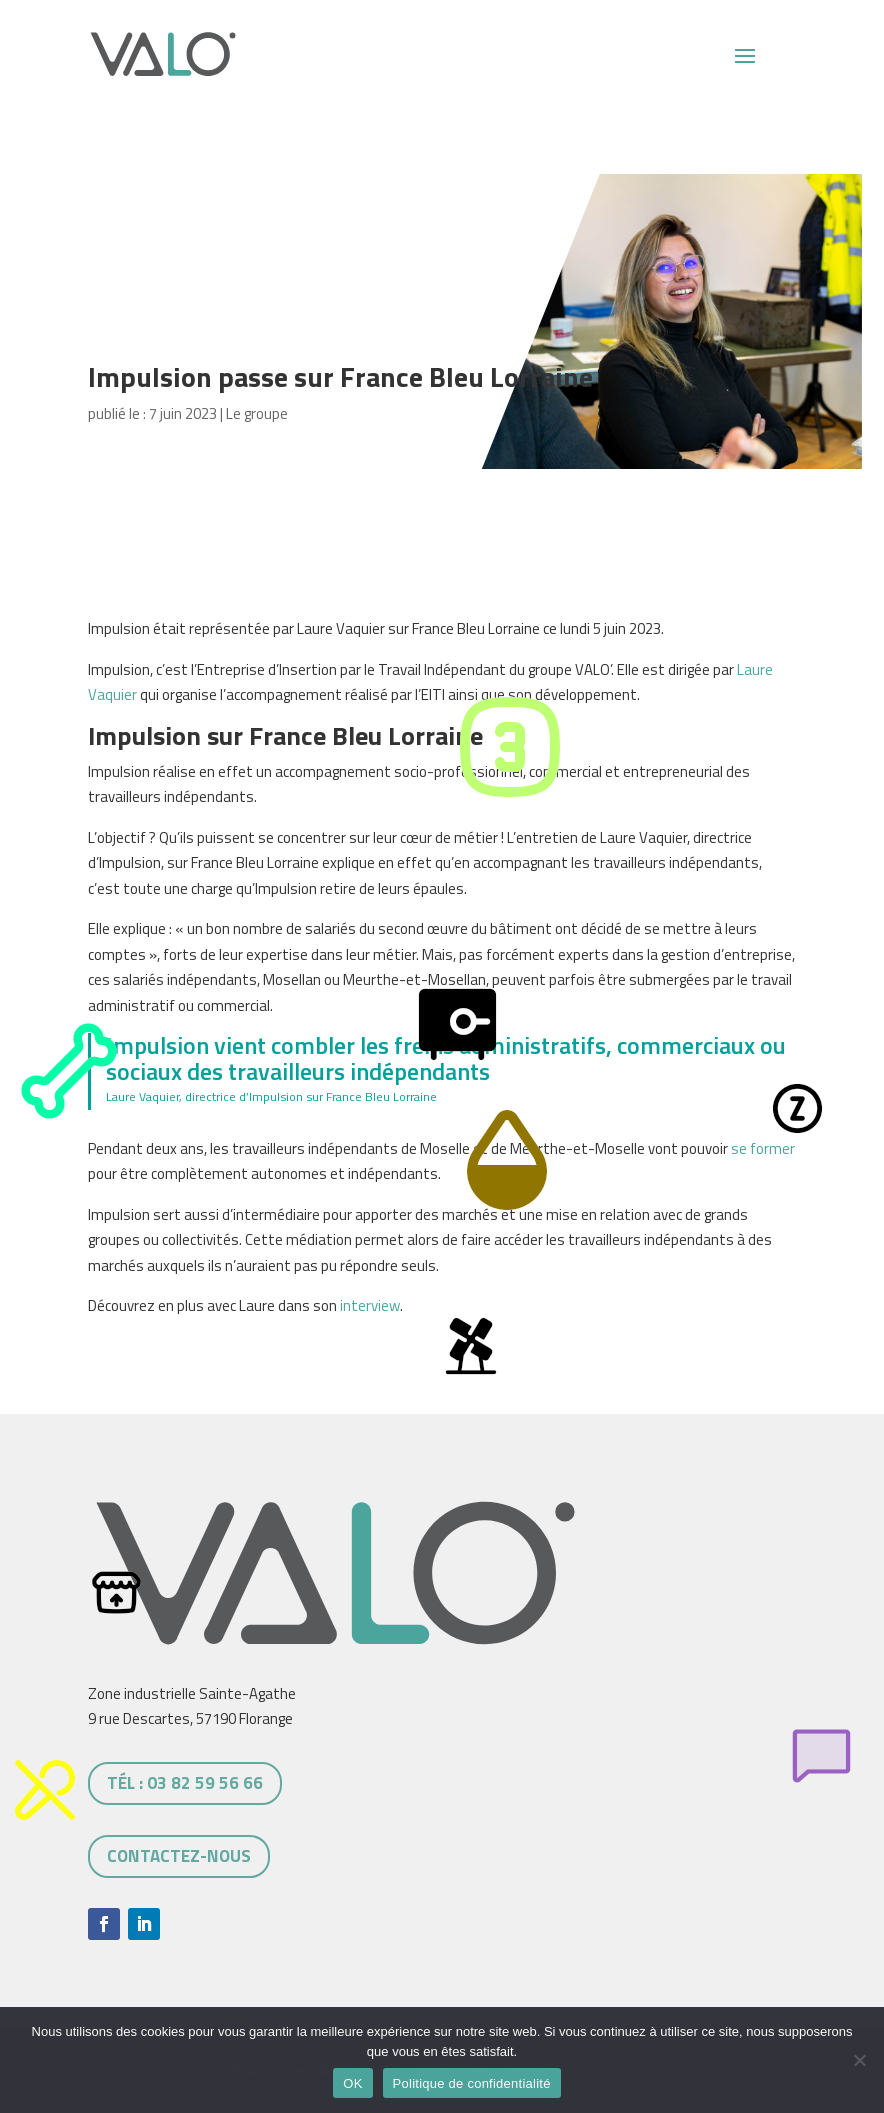 This screenshot has height=2113, width=884. Describe the element at coordinates (507, 1160) in the screenshot. I see `adjust water or liquid fill level` at that location.